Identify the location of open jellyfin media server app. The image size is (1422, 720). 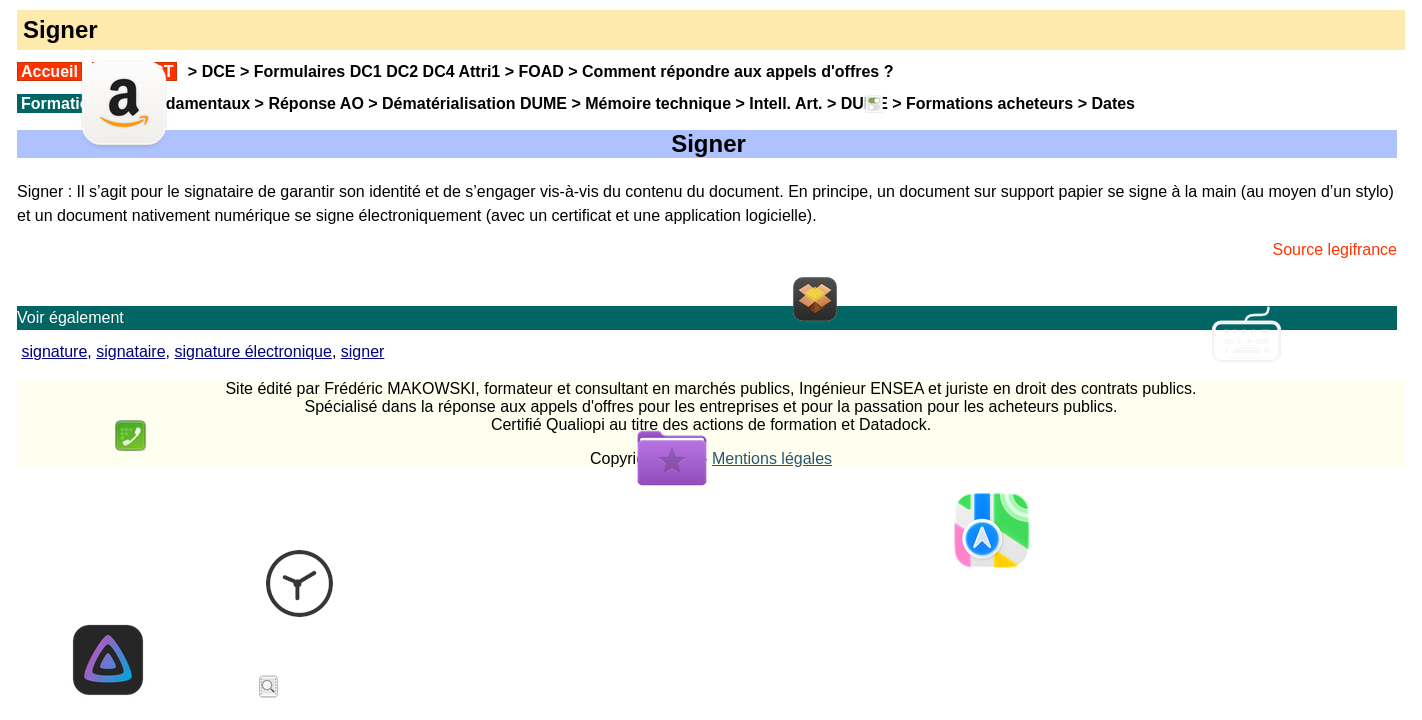
(108, 660).